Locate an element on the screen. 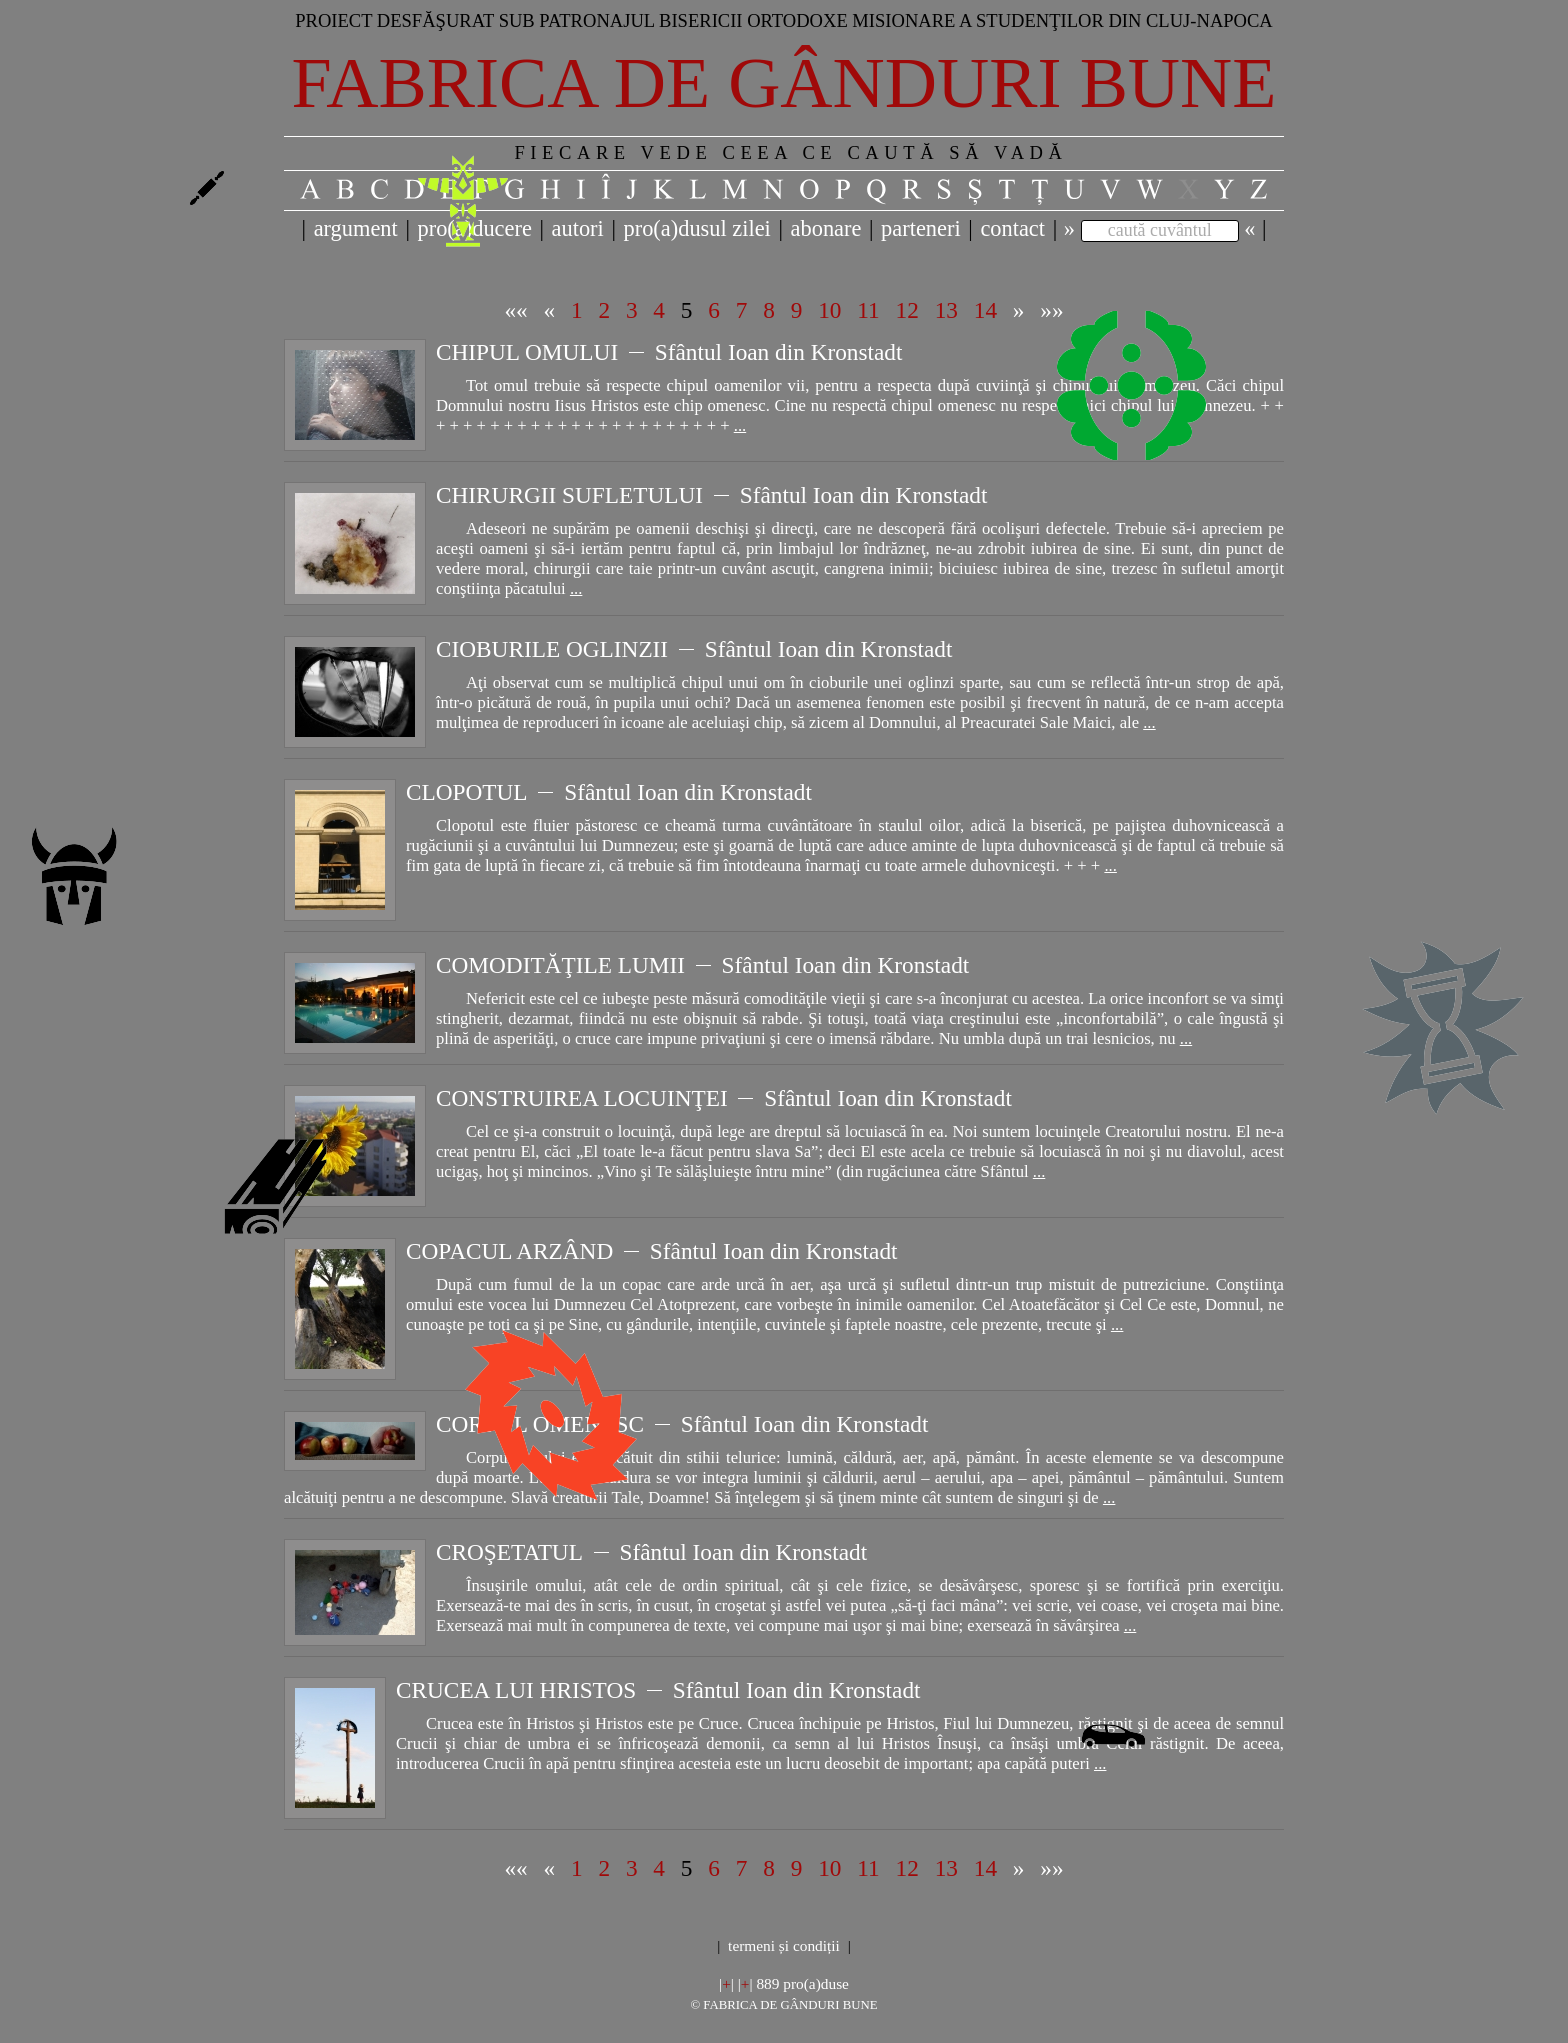  add extra time or extend a timer is located at coordinates (1443, 1028).